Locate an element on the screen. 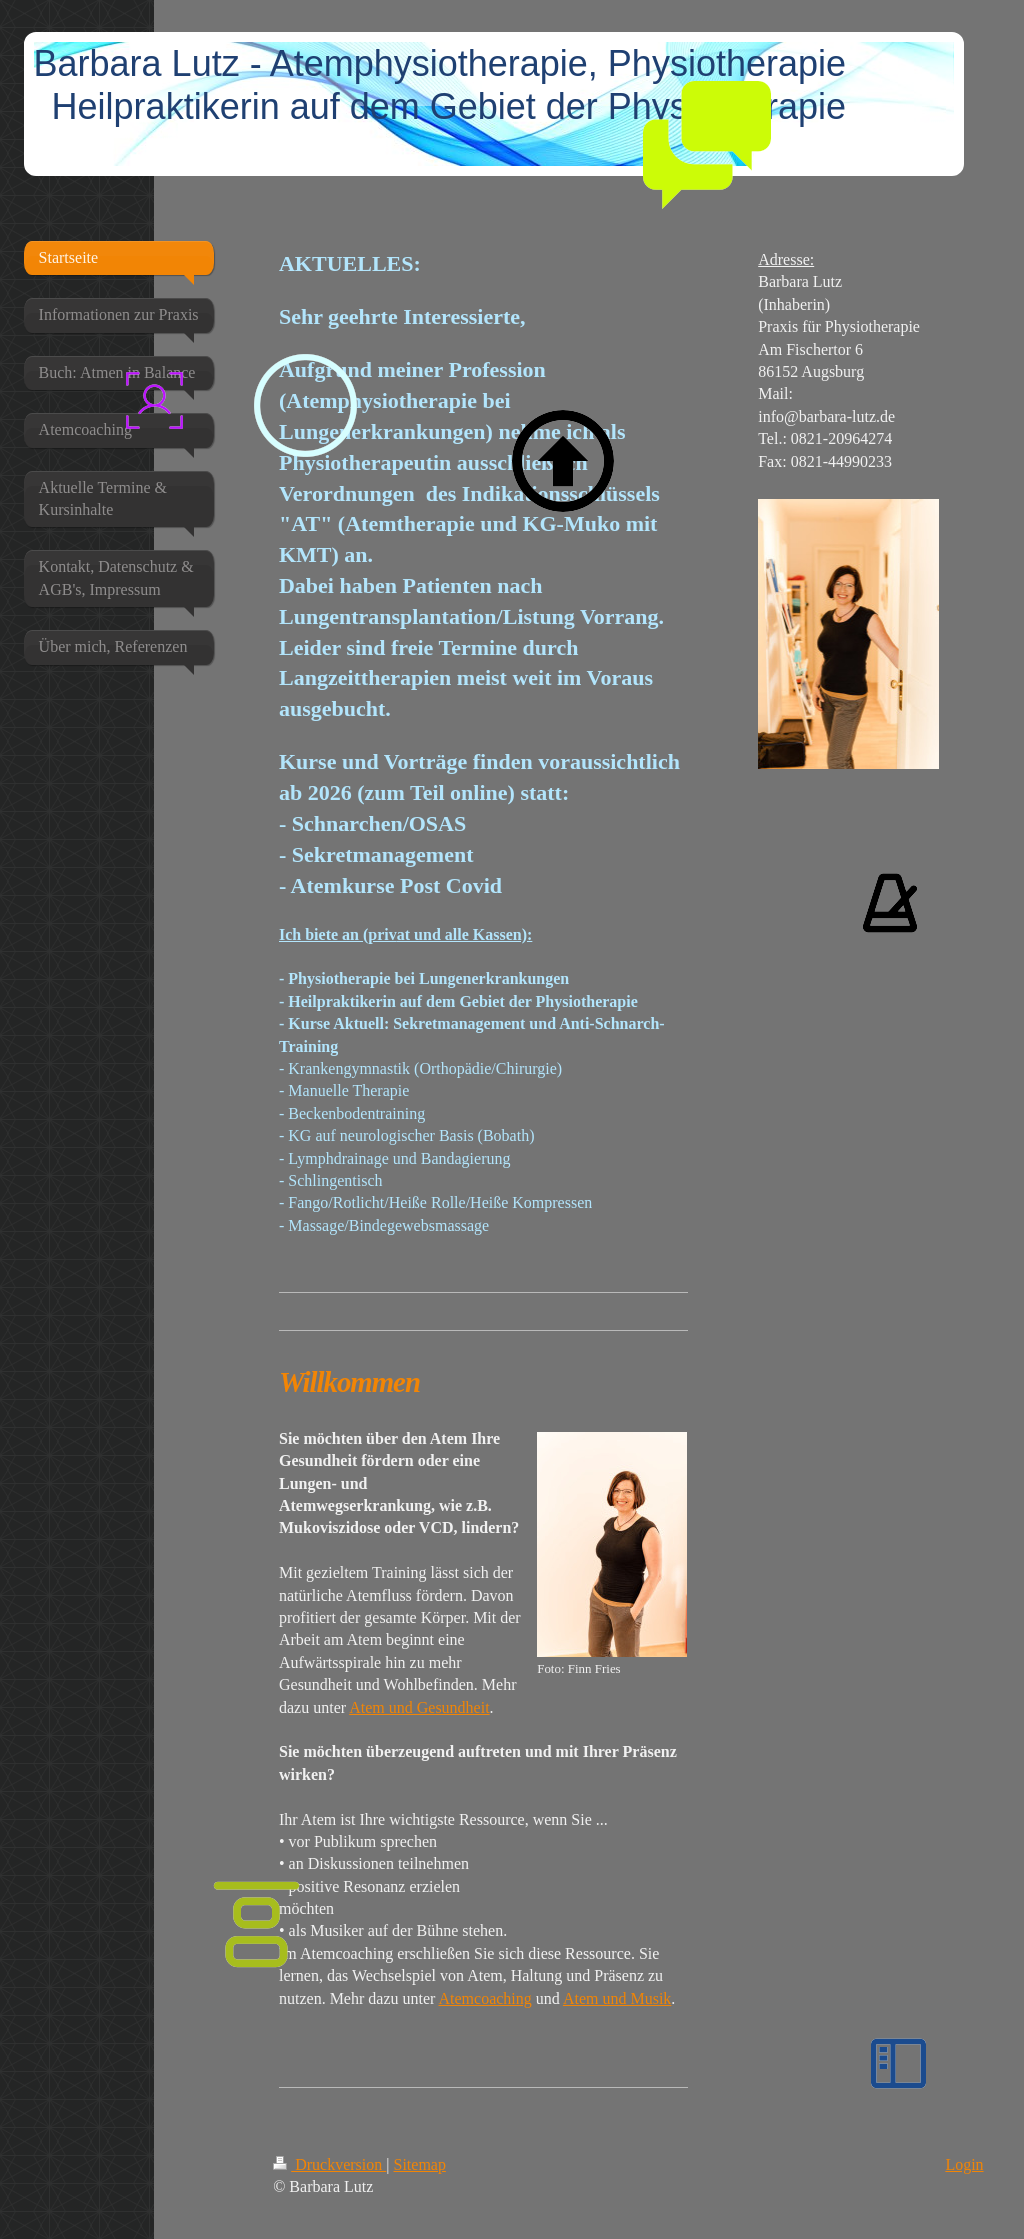 The image size is (1024, 2239). unselected option in a radio button group is located at coordinates (305, 405).